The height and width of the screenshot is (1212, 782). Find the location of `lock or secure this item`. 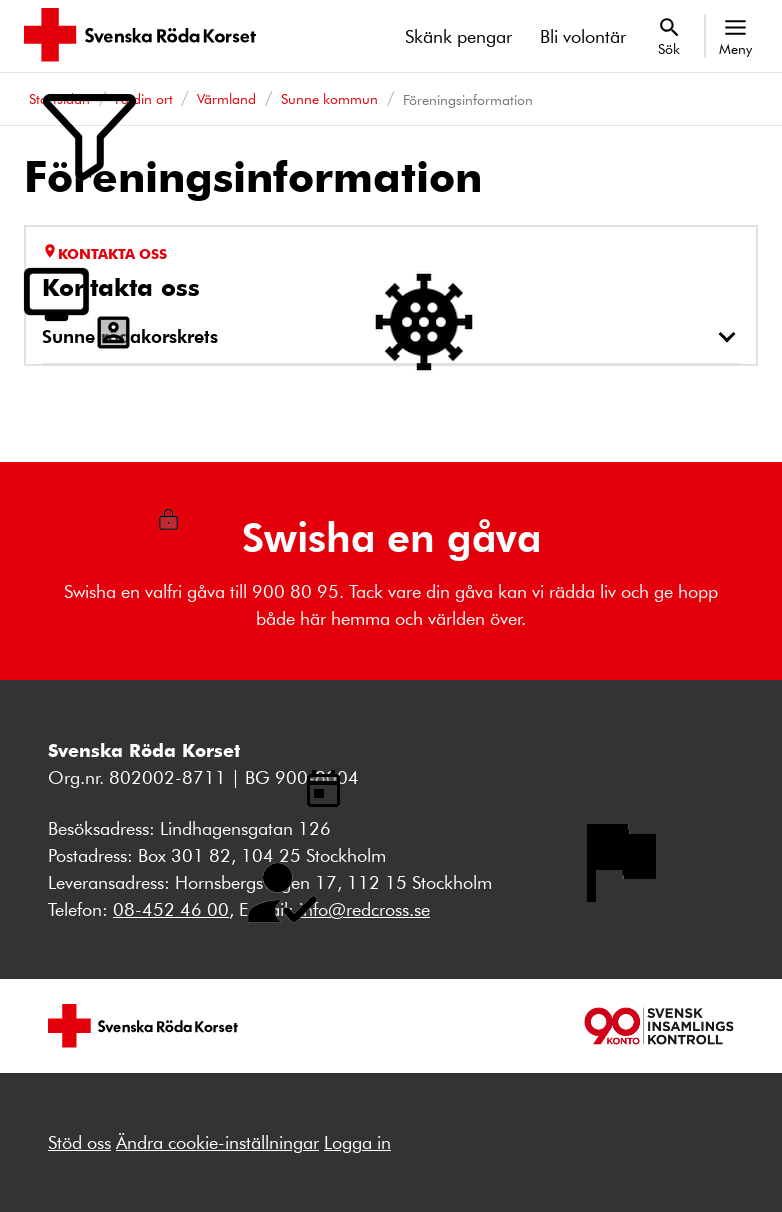

lock or secure this item is located at coordinates (168, 520).